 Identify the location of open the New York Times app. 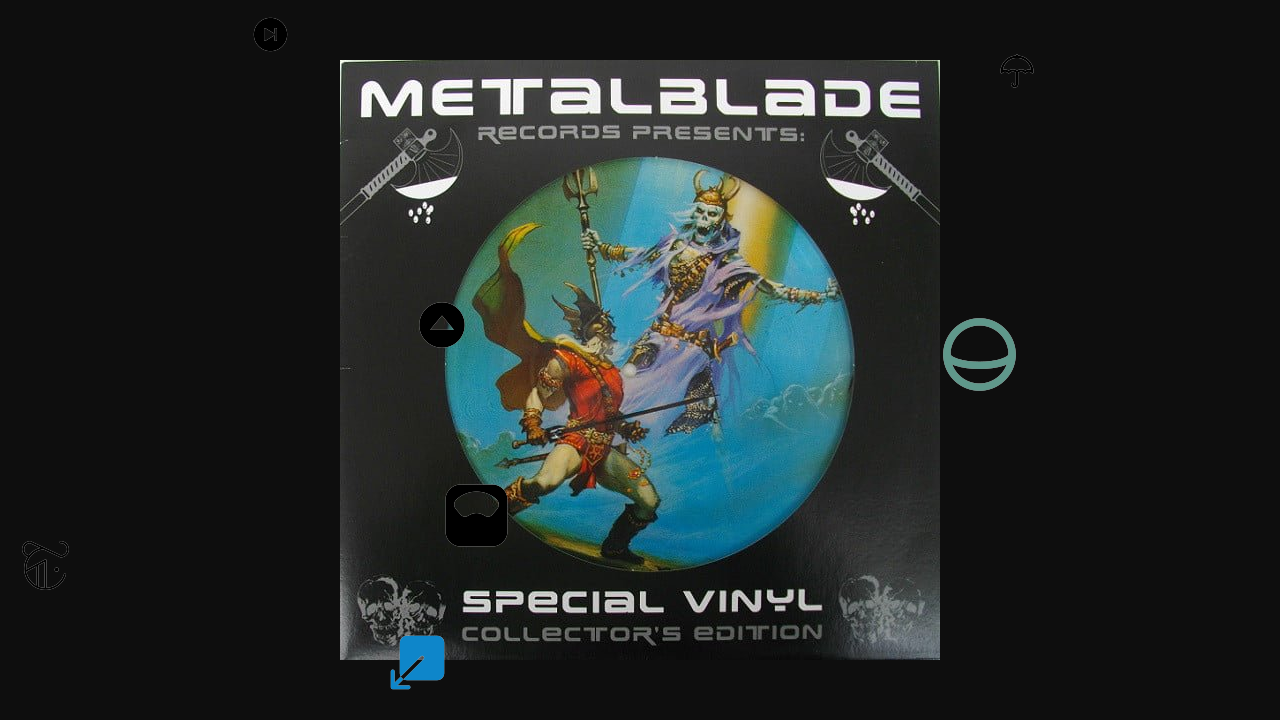
(45, 564).